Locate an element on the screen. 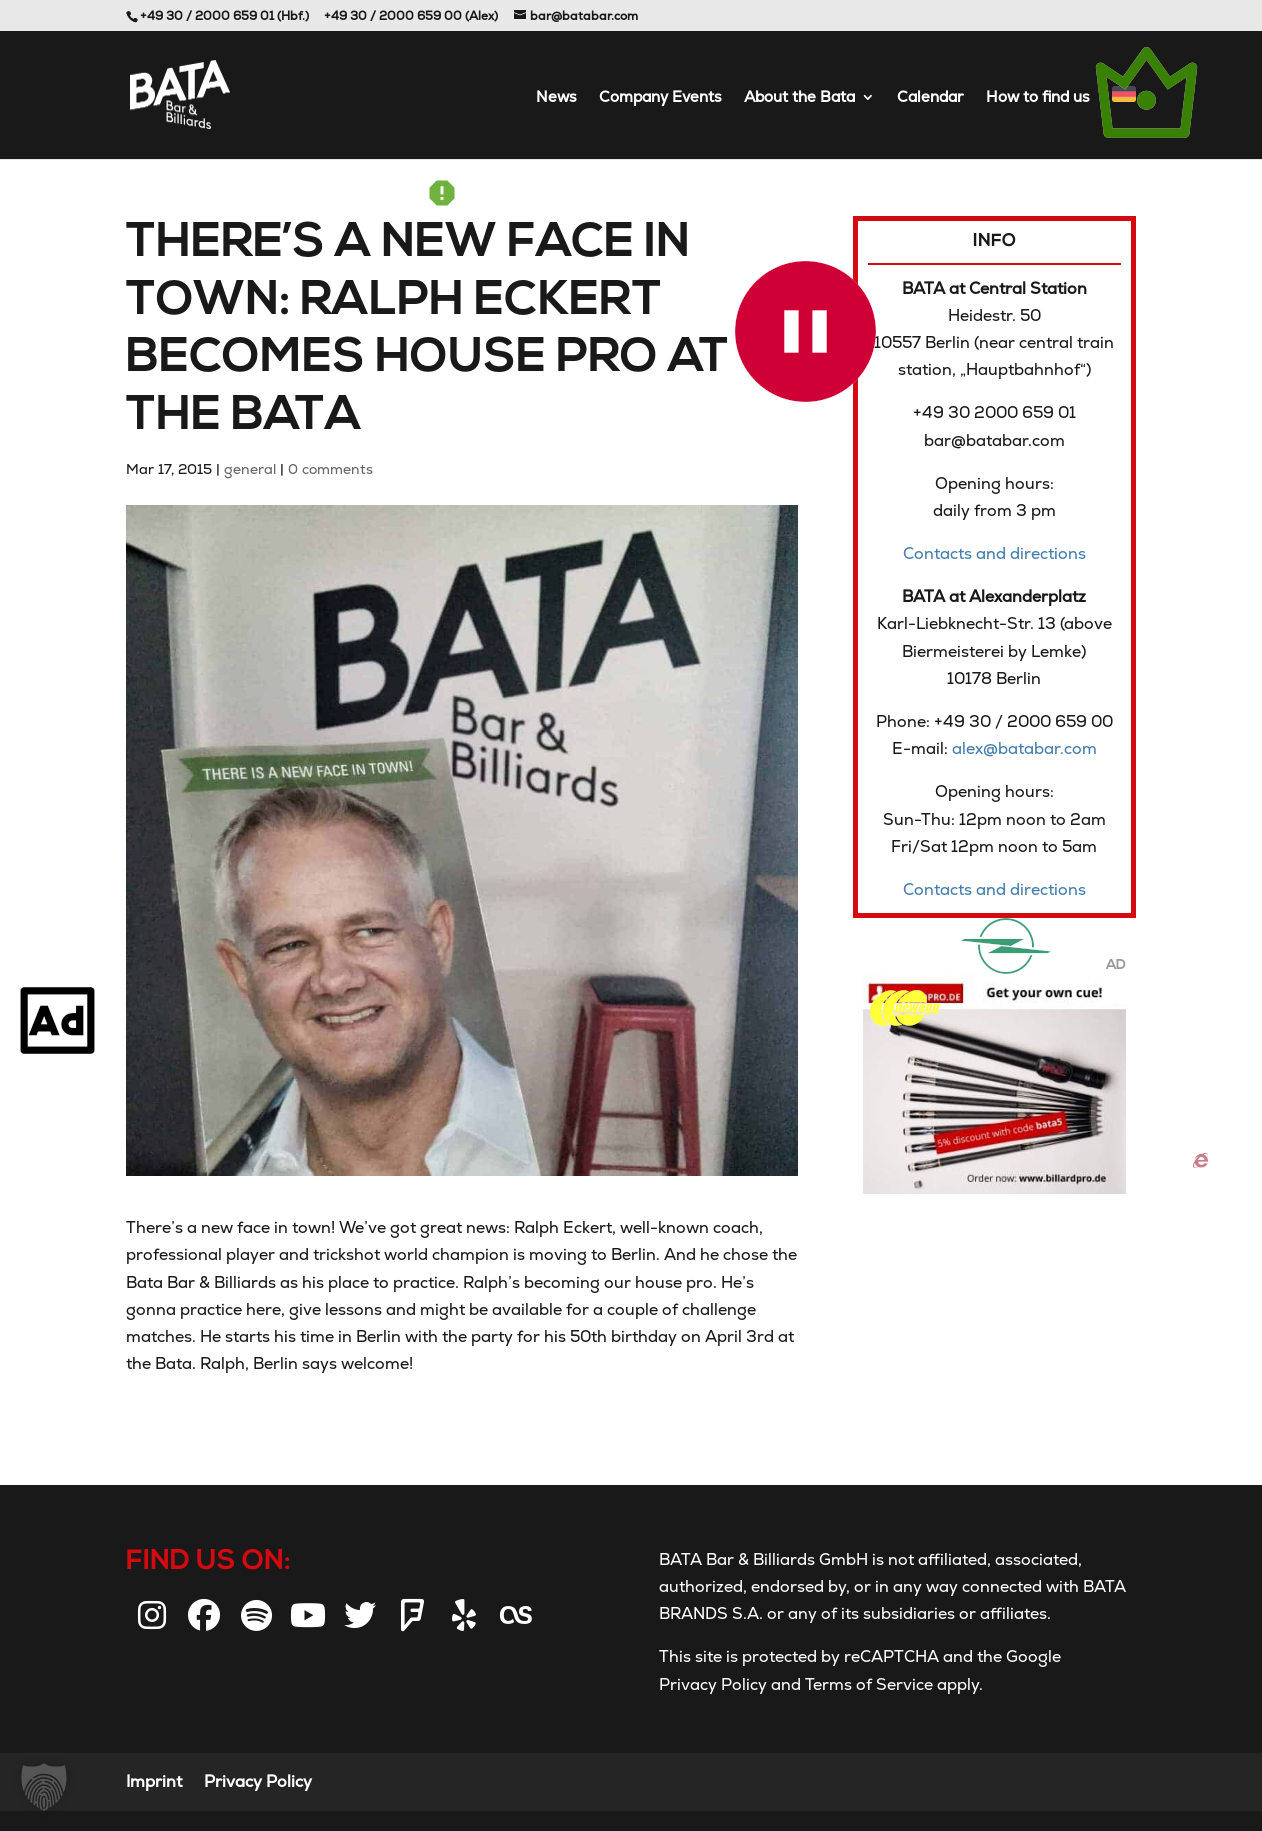 This screenshot has width=1262, height=1831. opel brand logo is located at coordinates (1006, 946).